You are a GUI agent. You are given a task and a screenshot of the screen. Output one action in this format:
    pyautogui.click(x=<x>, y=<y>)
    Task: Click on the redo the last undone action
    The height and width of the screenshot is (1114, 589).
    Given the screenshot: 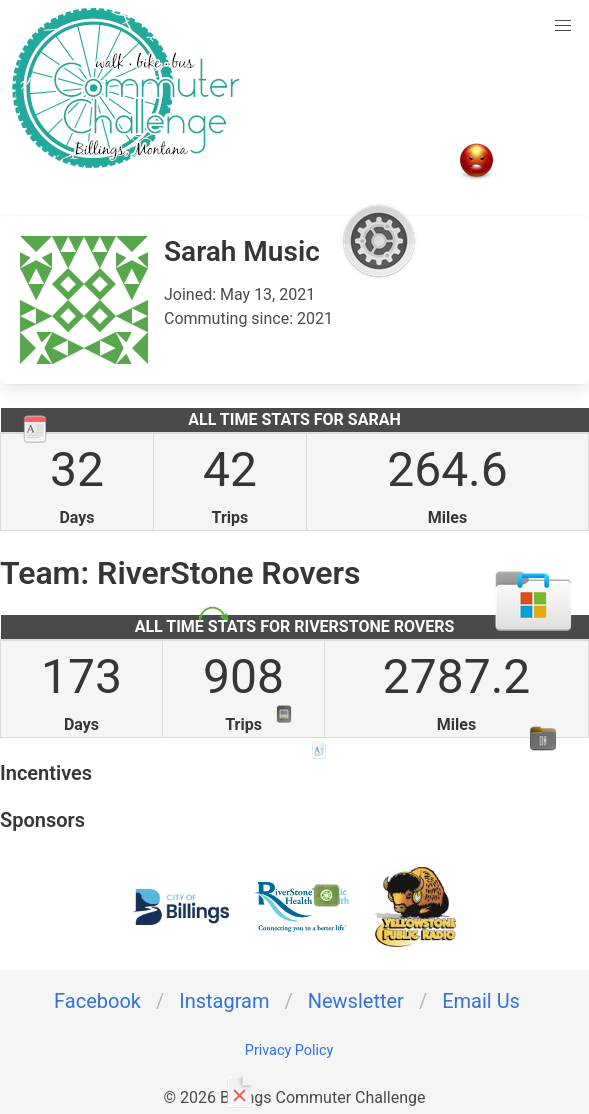 What is the action you would take?
    pyautogui.click(x=212, y=613)
    